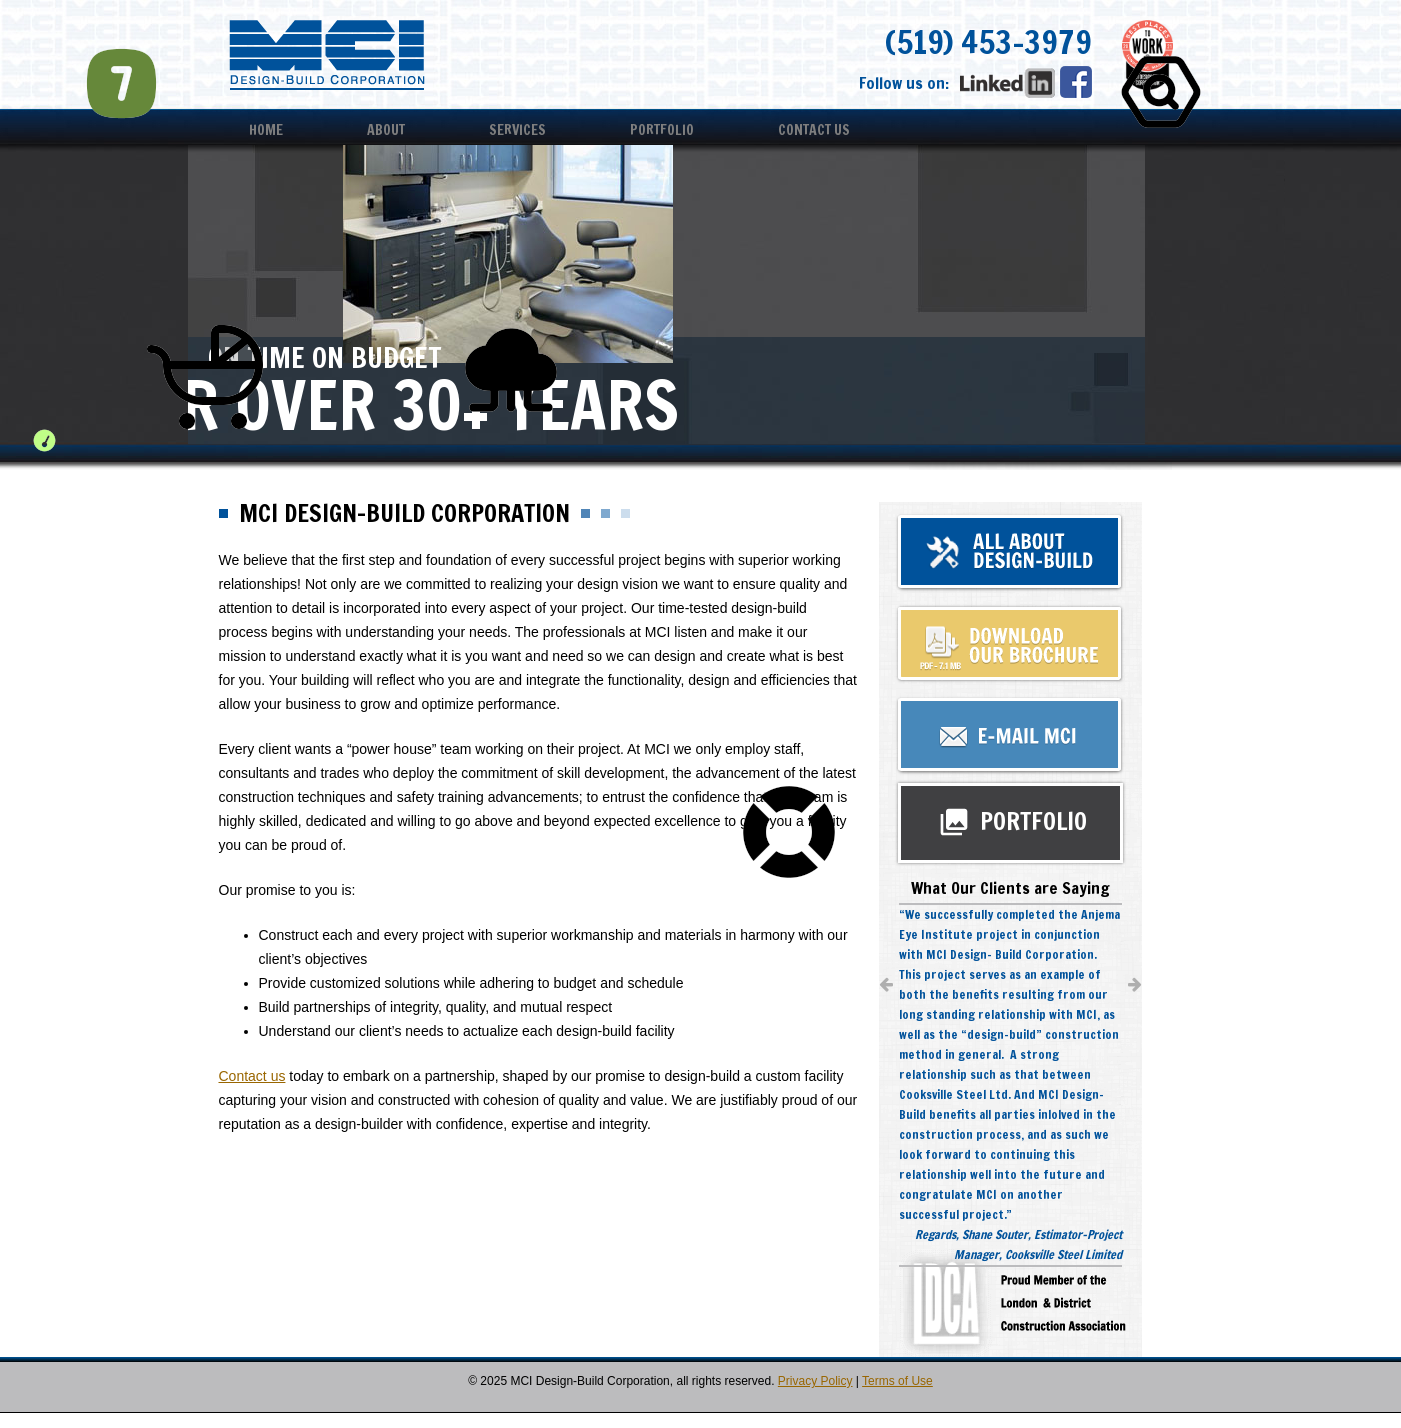 Image resolution: width=1401 pixels, height=1428 pixels. What do you see at coordinates (511, 370) in the screenshot?
I see `access cloud computing services` at bounding box center [511, 370].